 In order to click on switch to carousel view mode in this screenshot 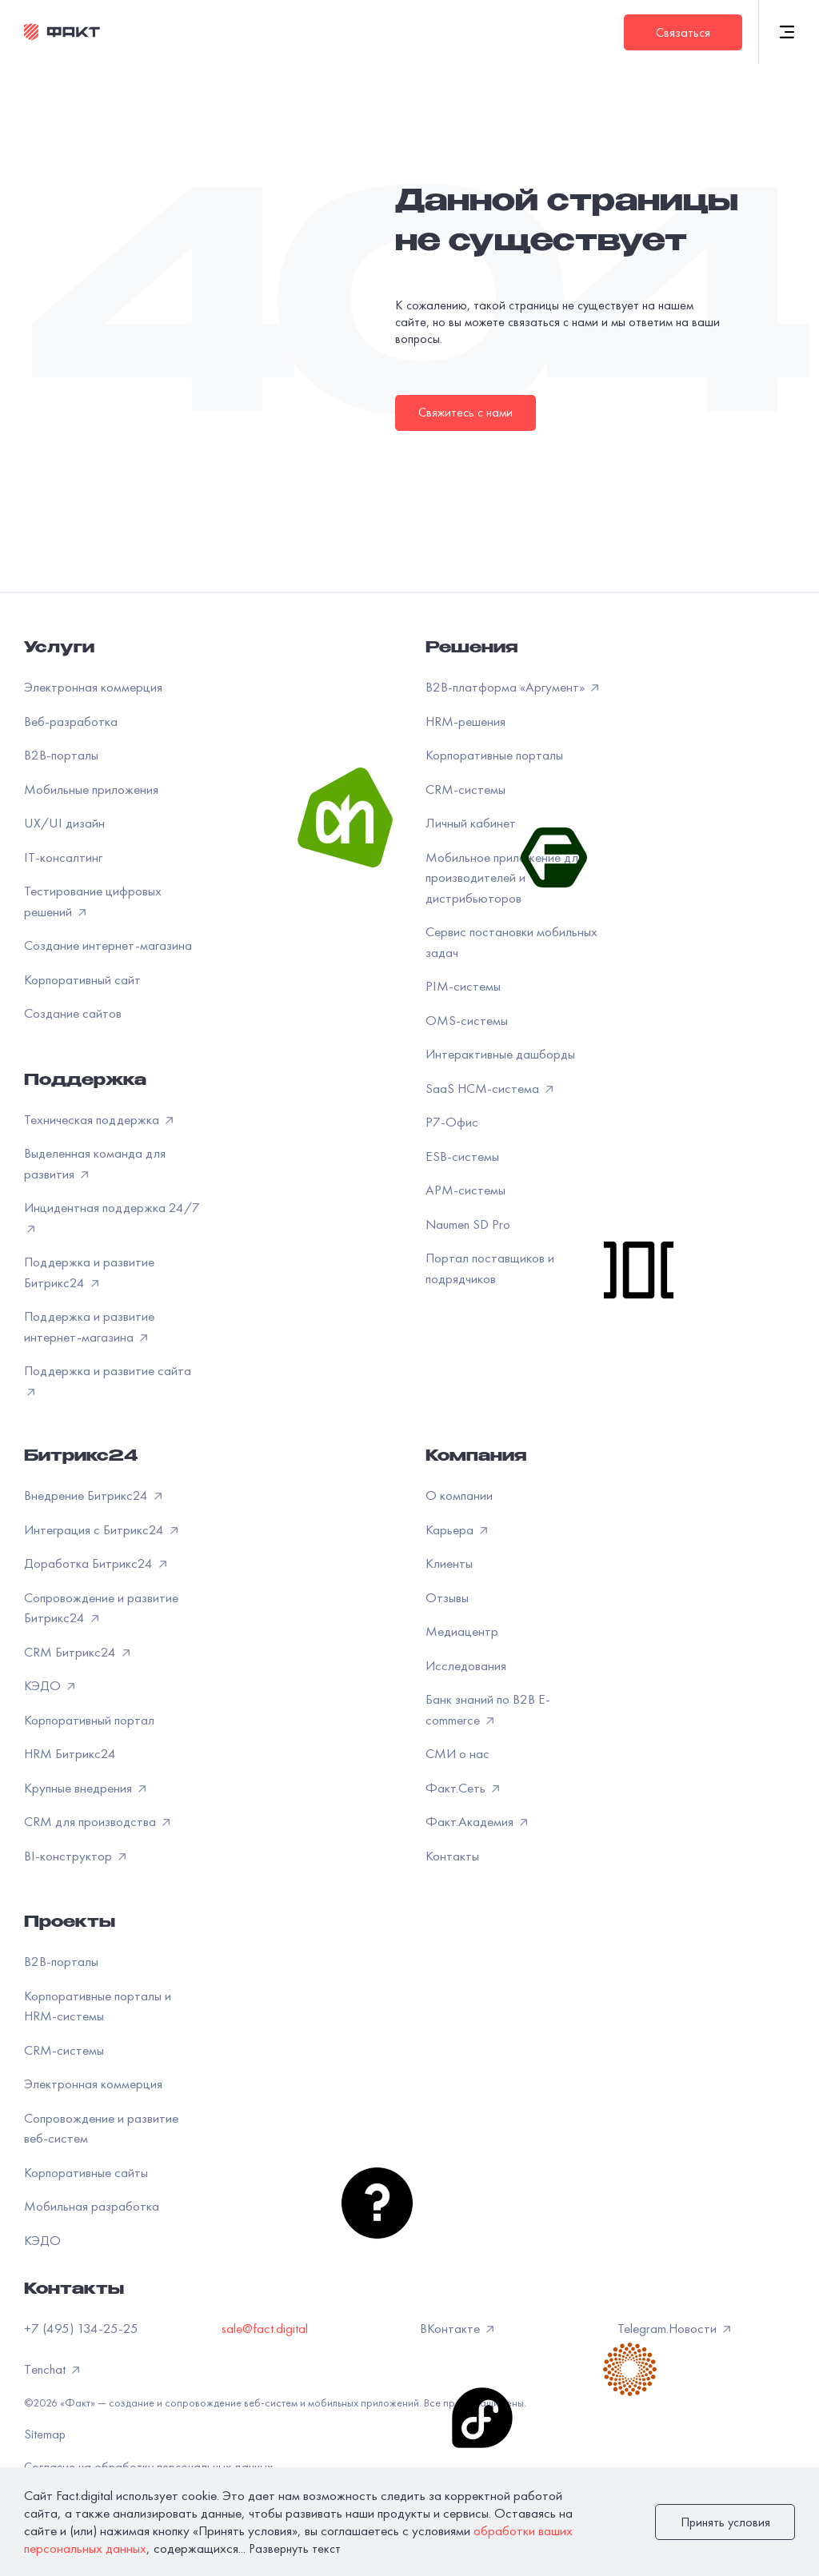, I will do `click(638, 1270)`.